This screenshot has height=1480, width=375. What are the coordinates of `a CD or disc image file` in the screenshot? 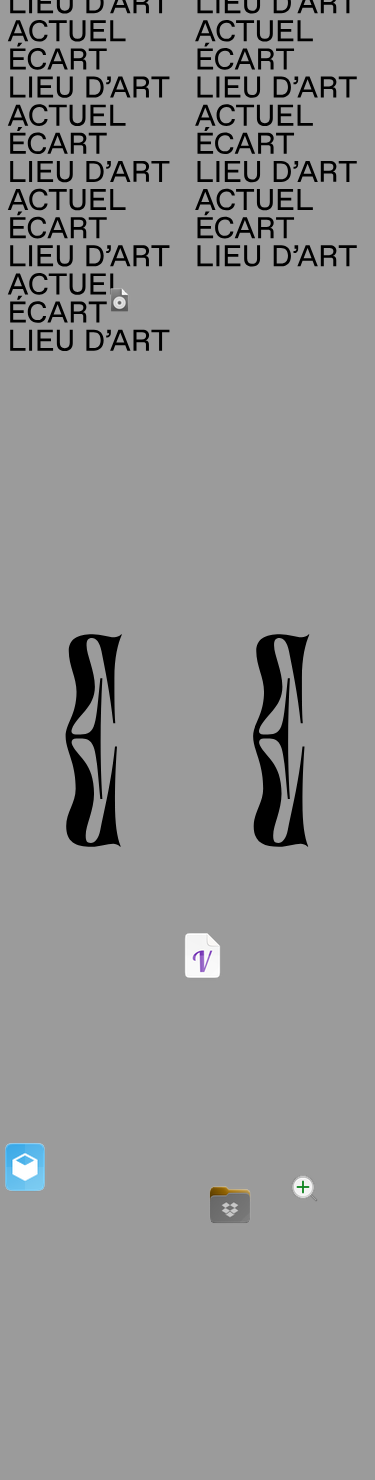 It's located at (119, 300).